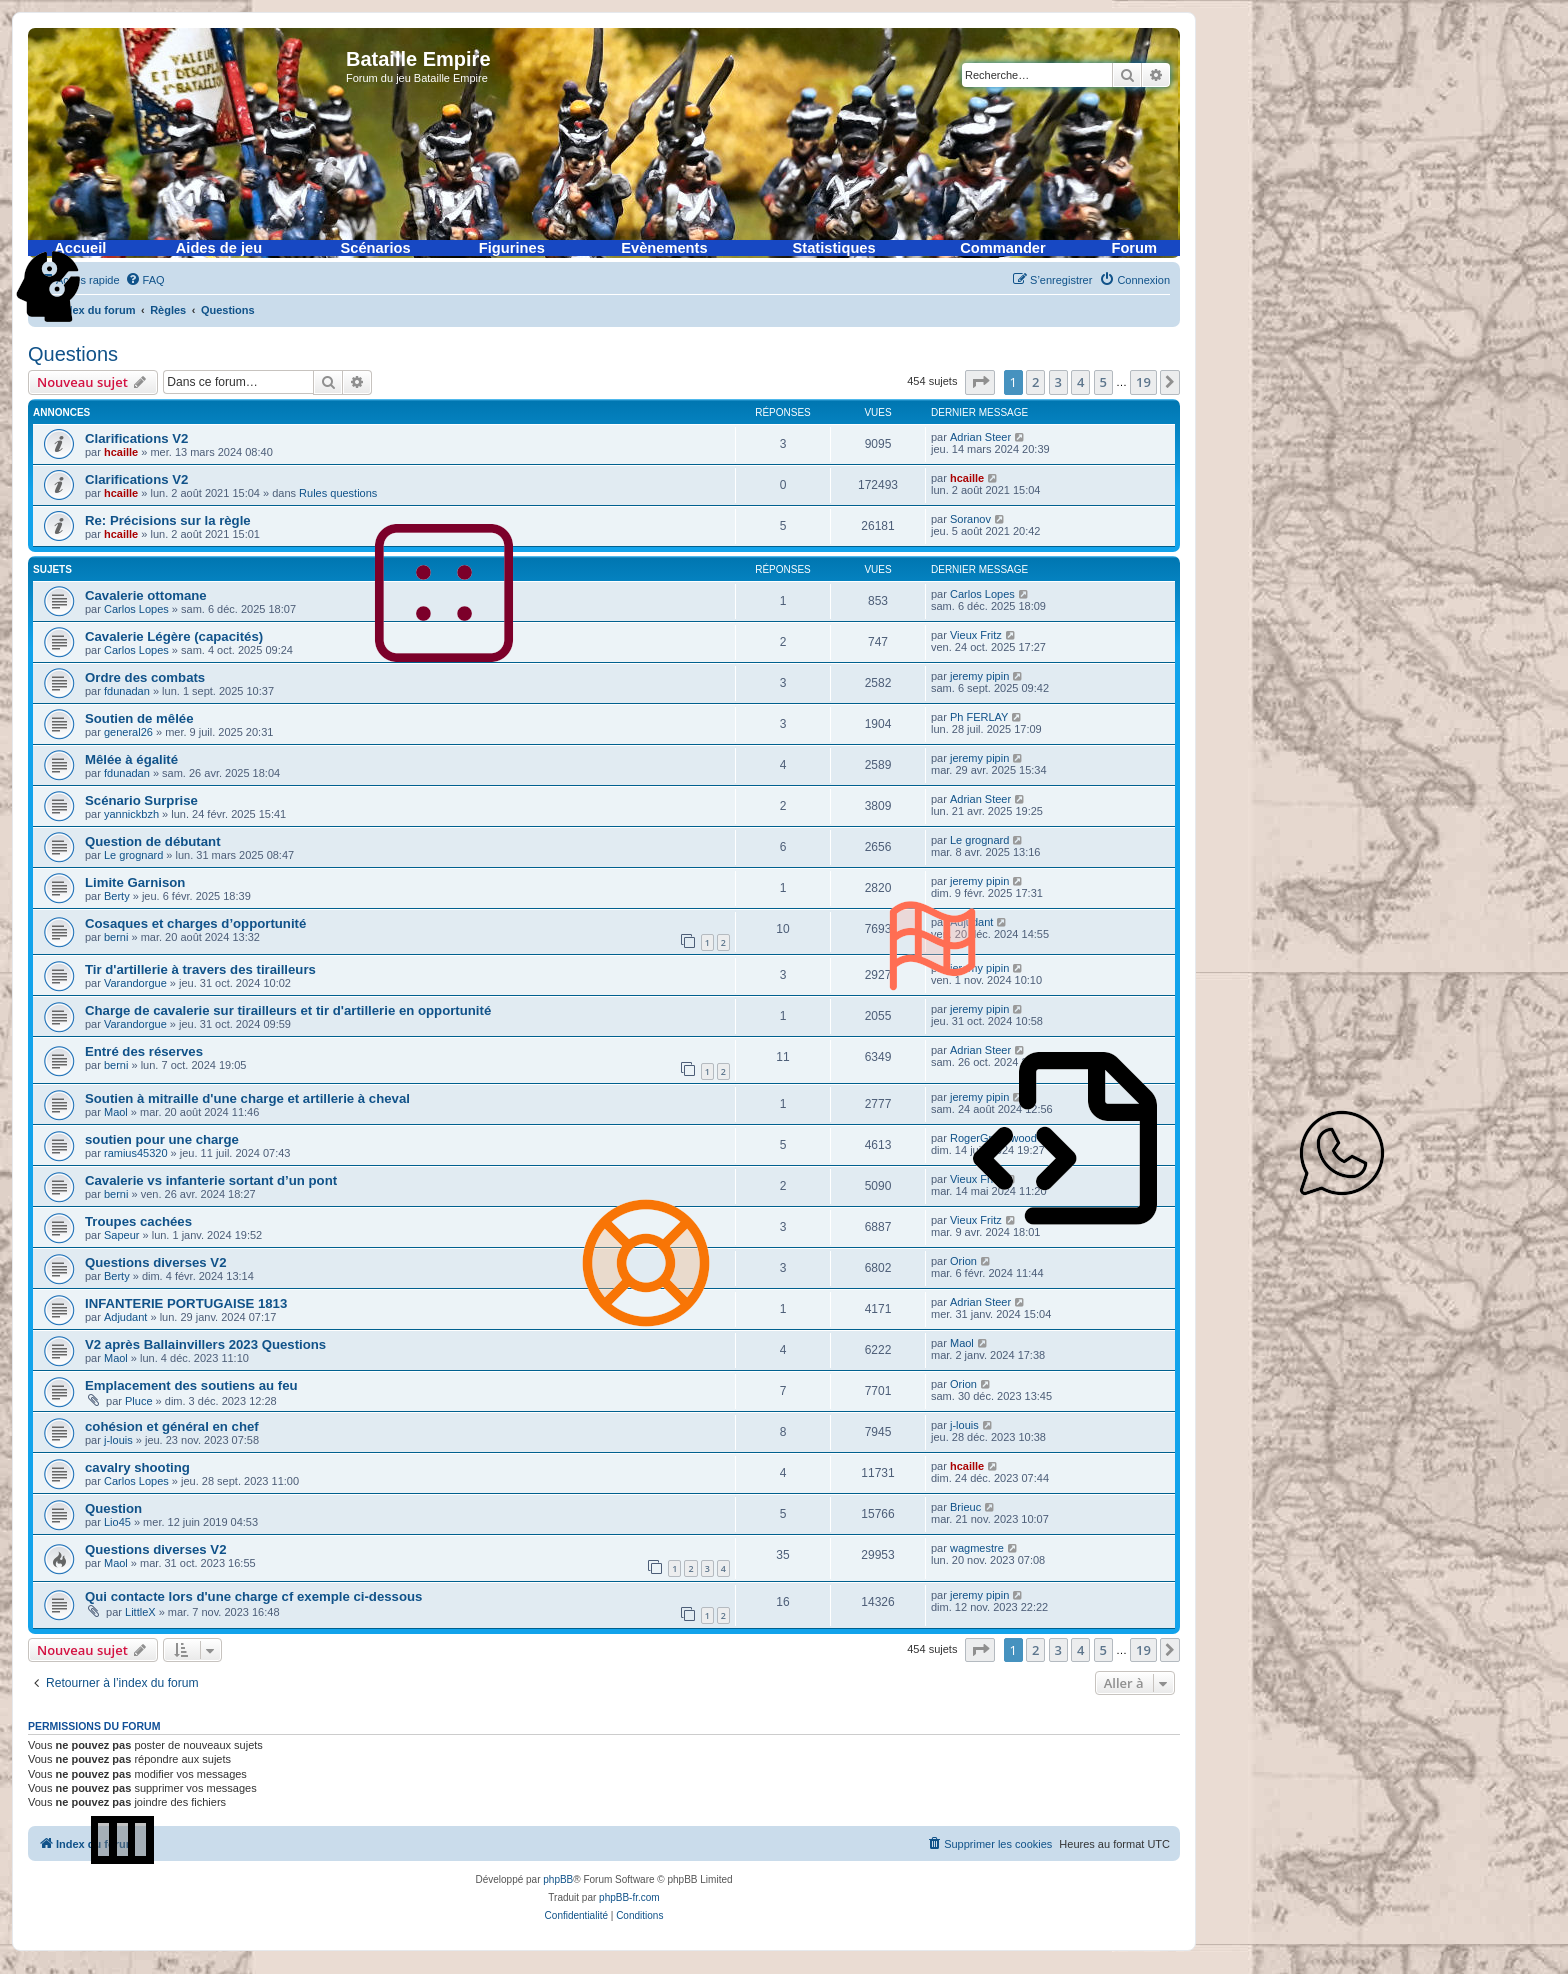 This screenshot has height=1974, width=1568. I want to click on access AI or machine learning features, so click(49, 286).